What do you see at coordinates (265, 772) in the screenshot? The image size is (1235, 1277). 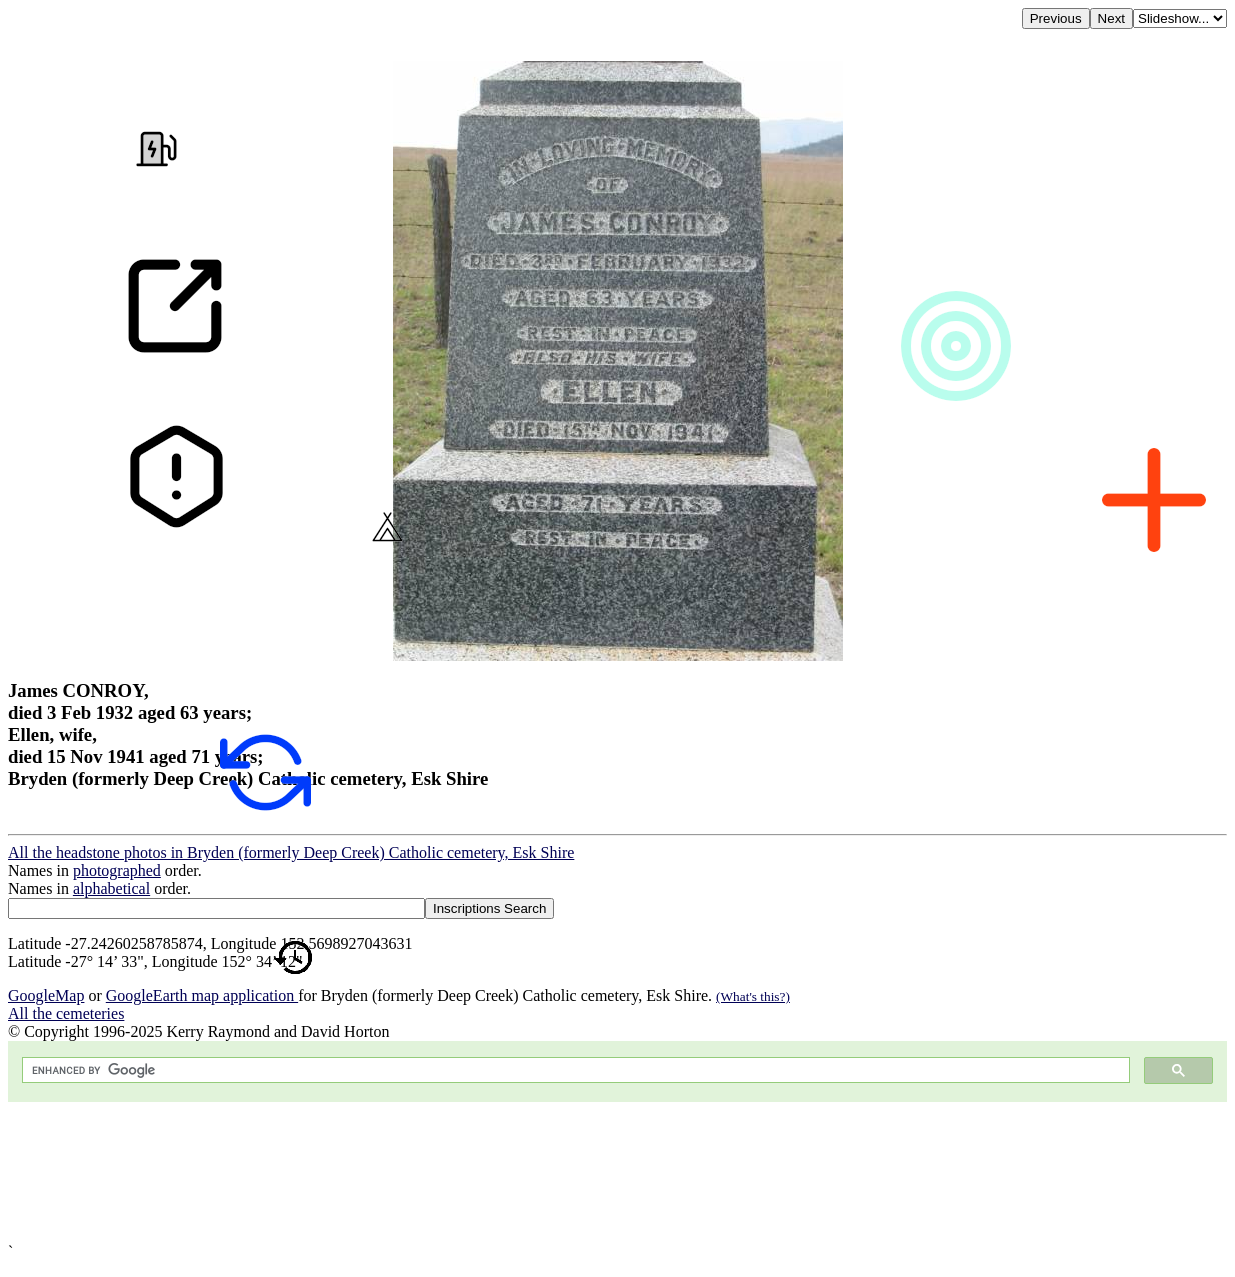 I see `refresh or reload content` at bounding box center [265, 772].